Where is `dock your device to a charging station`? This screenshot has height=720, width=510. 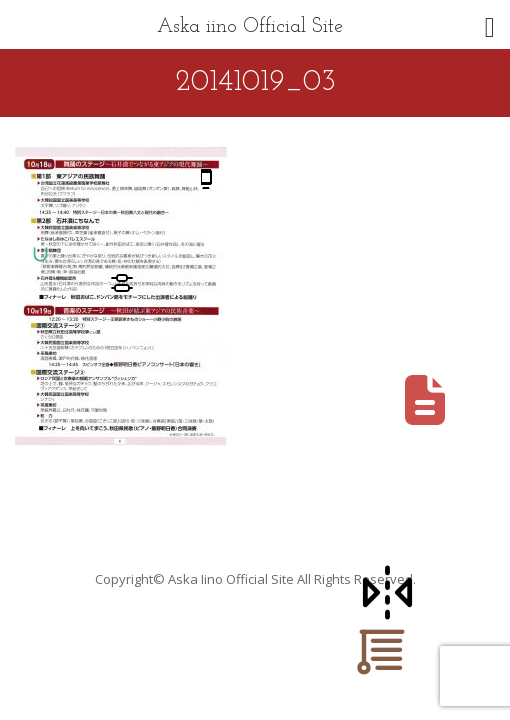 dock your device to a charging station is located at coordinates (206, 179).